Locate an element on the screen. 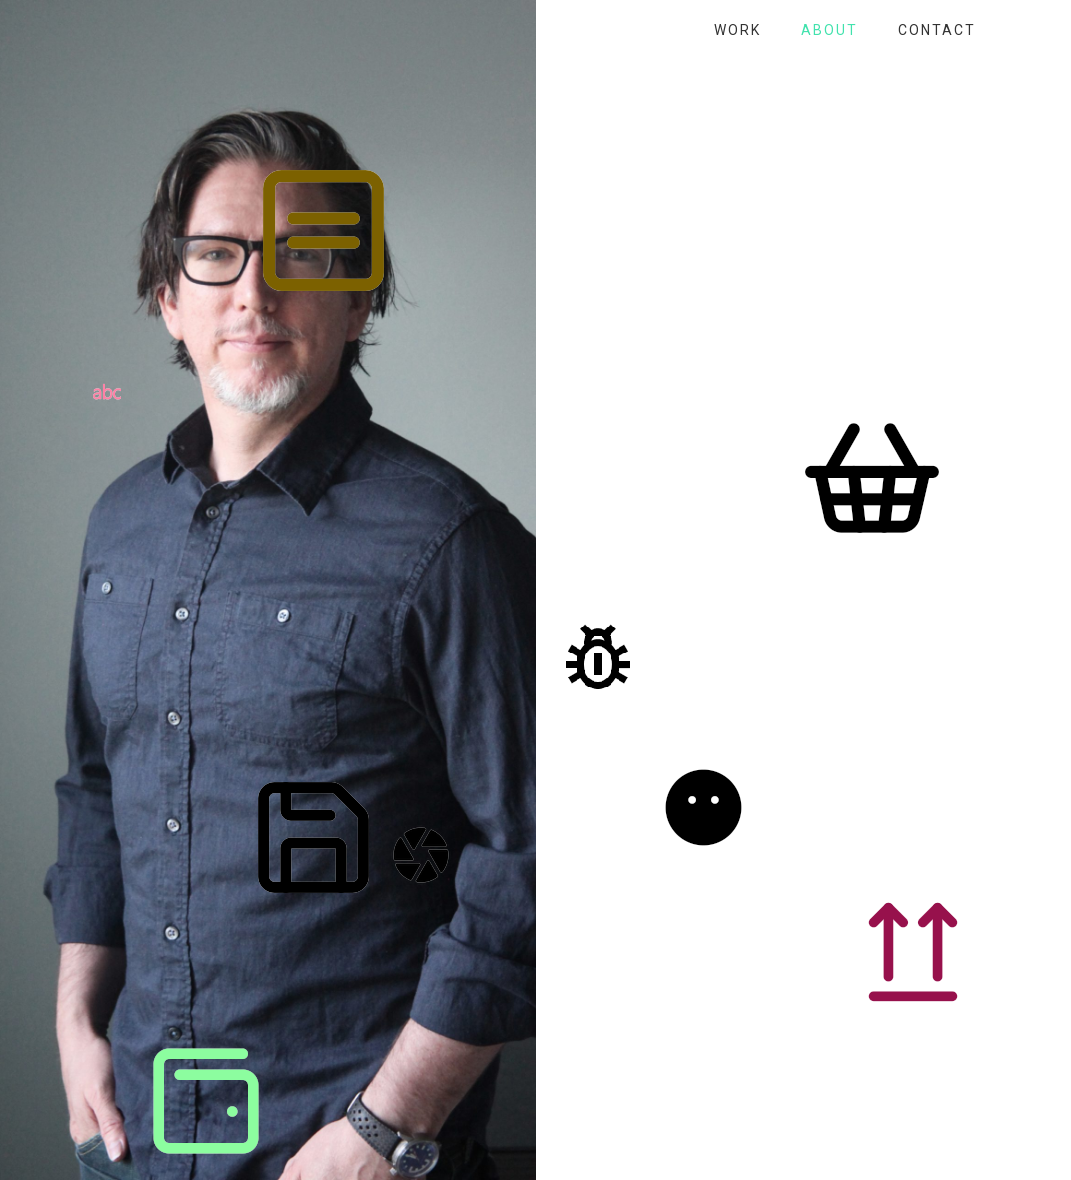  save current file or document is located at coordinates (313, 837).